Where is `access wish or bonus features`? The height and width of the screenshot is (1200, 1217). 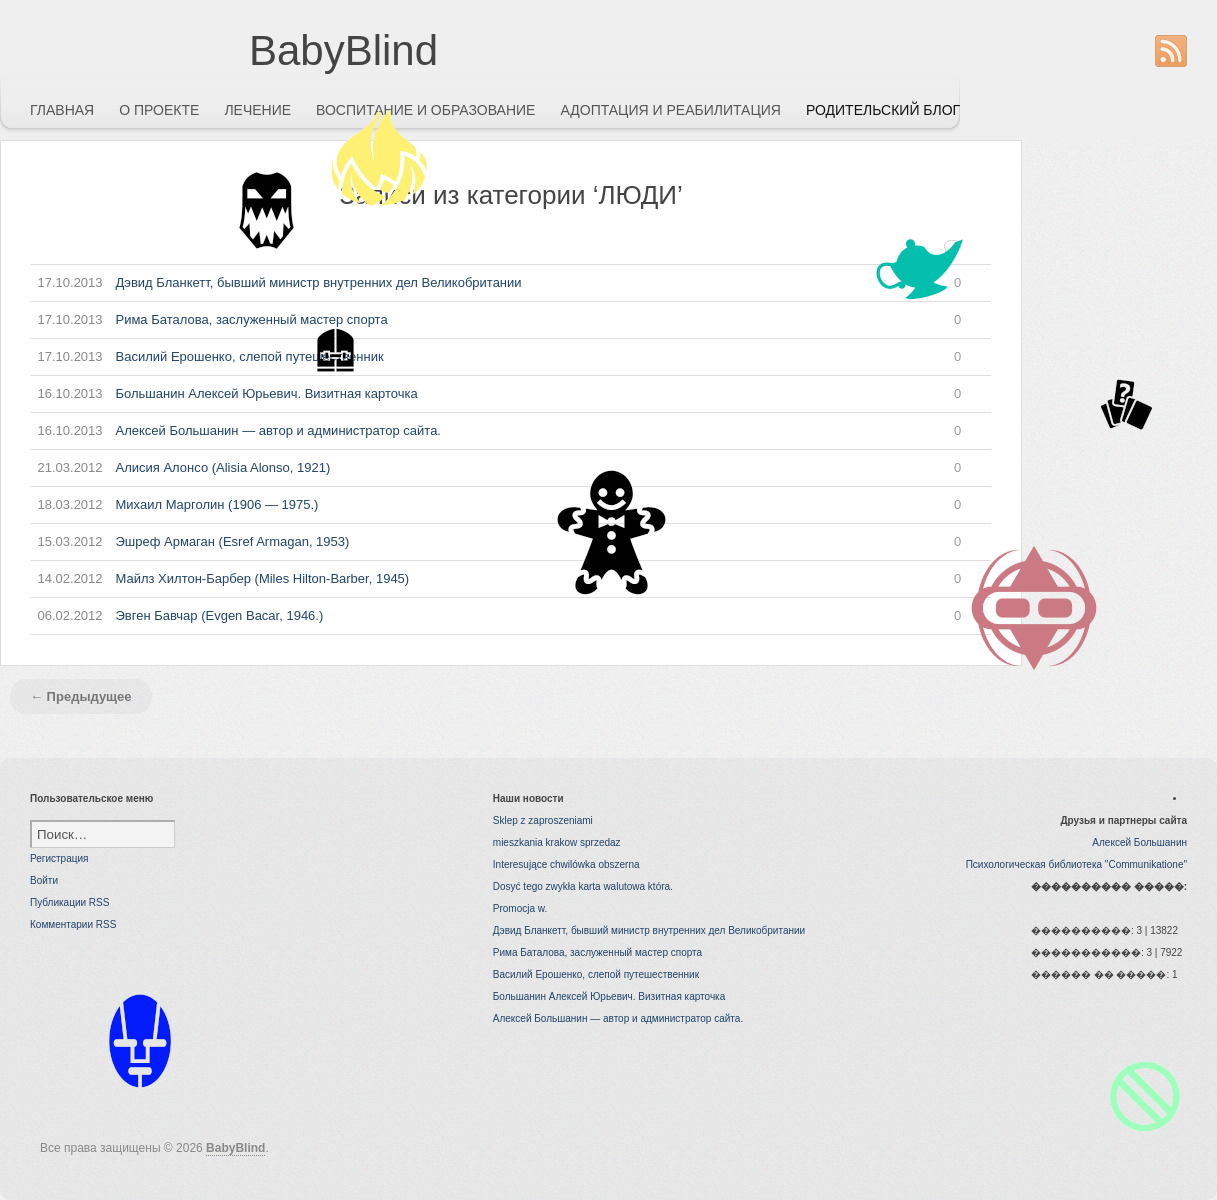
access wish or bonus features is located at coordinates (920, 270).